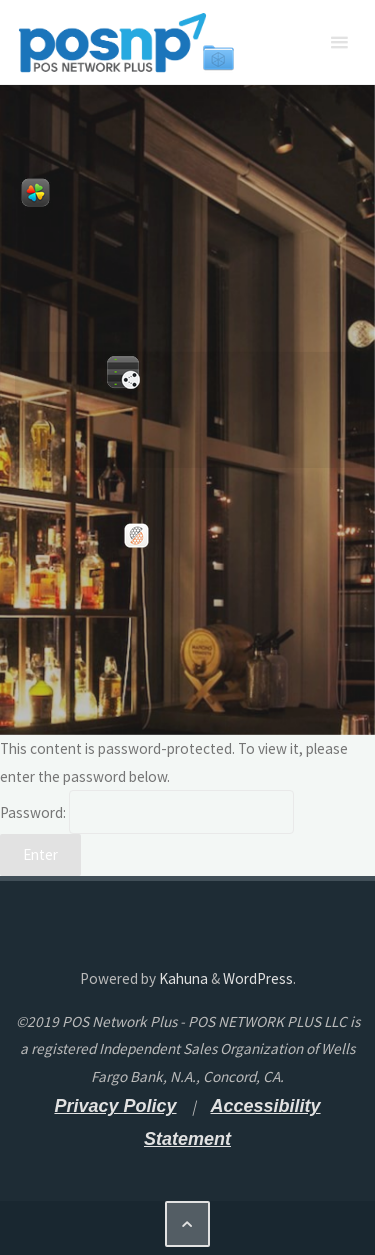  Describe the element at coordinates (136, 535) in the screenshot. I see `open Prusa GCode Viewer app` at that location.